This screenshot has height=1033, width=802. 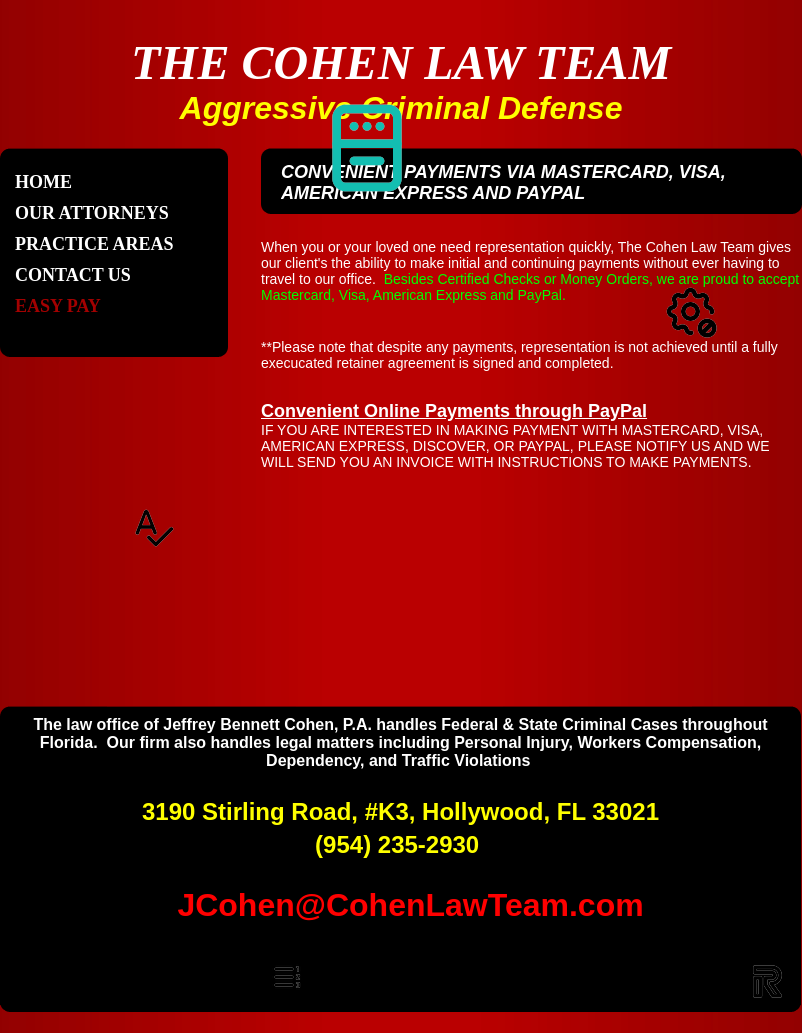 What do you see at coordinates (153, 527) in the screenshot?
I see `enable spellcheck or grammar checking` at bounding box center [153, 527].